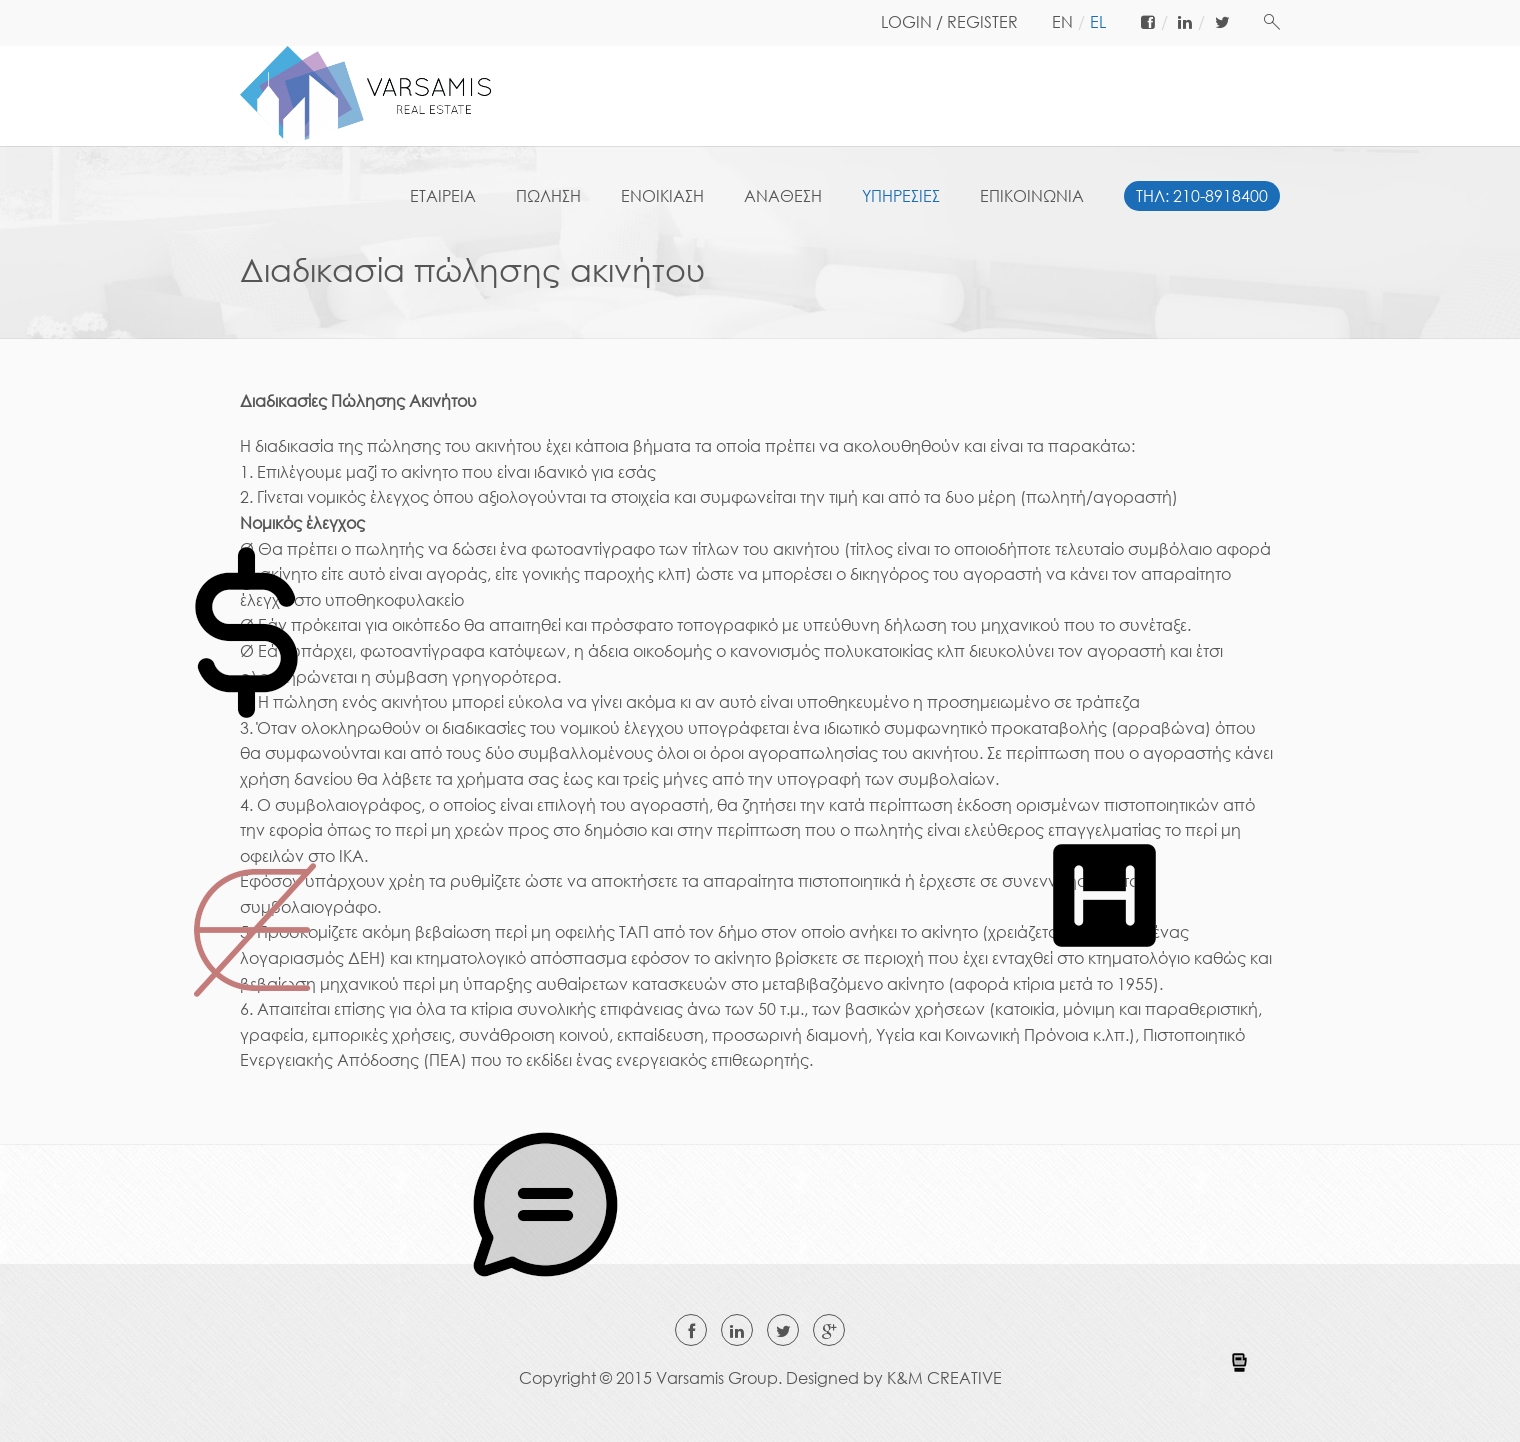 The image size is (1520, 1442). I want to click on indicates item is not part of a set or group, so click(255, 930).